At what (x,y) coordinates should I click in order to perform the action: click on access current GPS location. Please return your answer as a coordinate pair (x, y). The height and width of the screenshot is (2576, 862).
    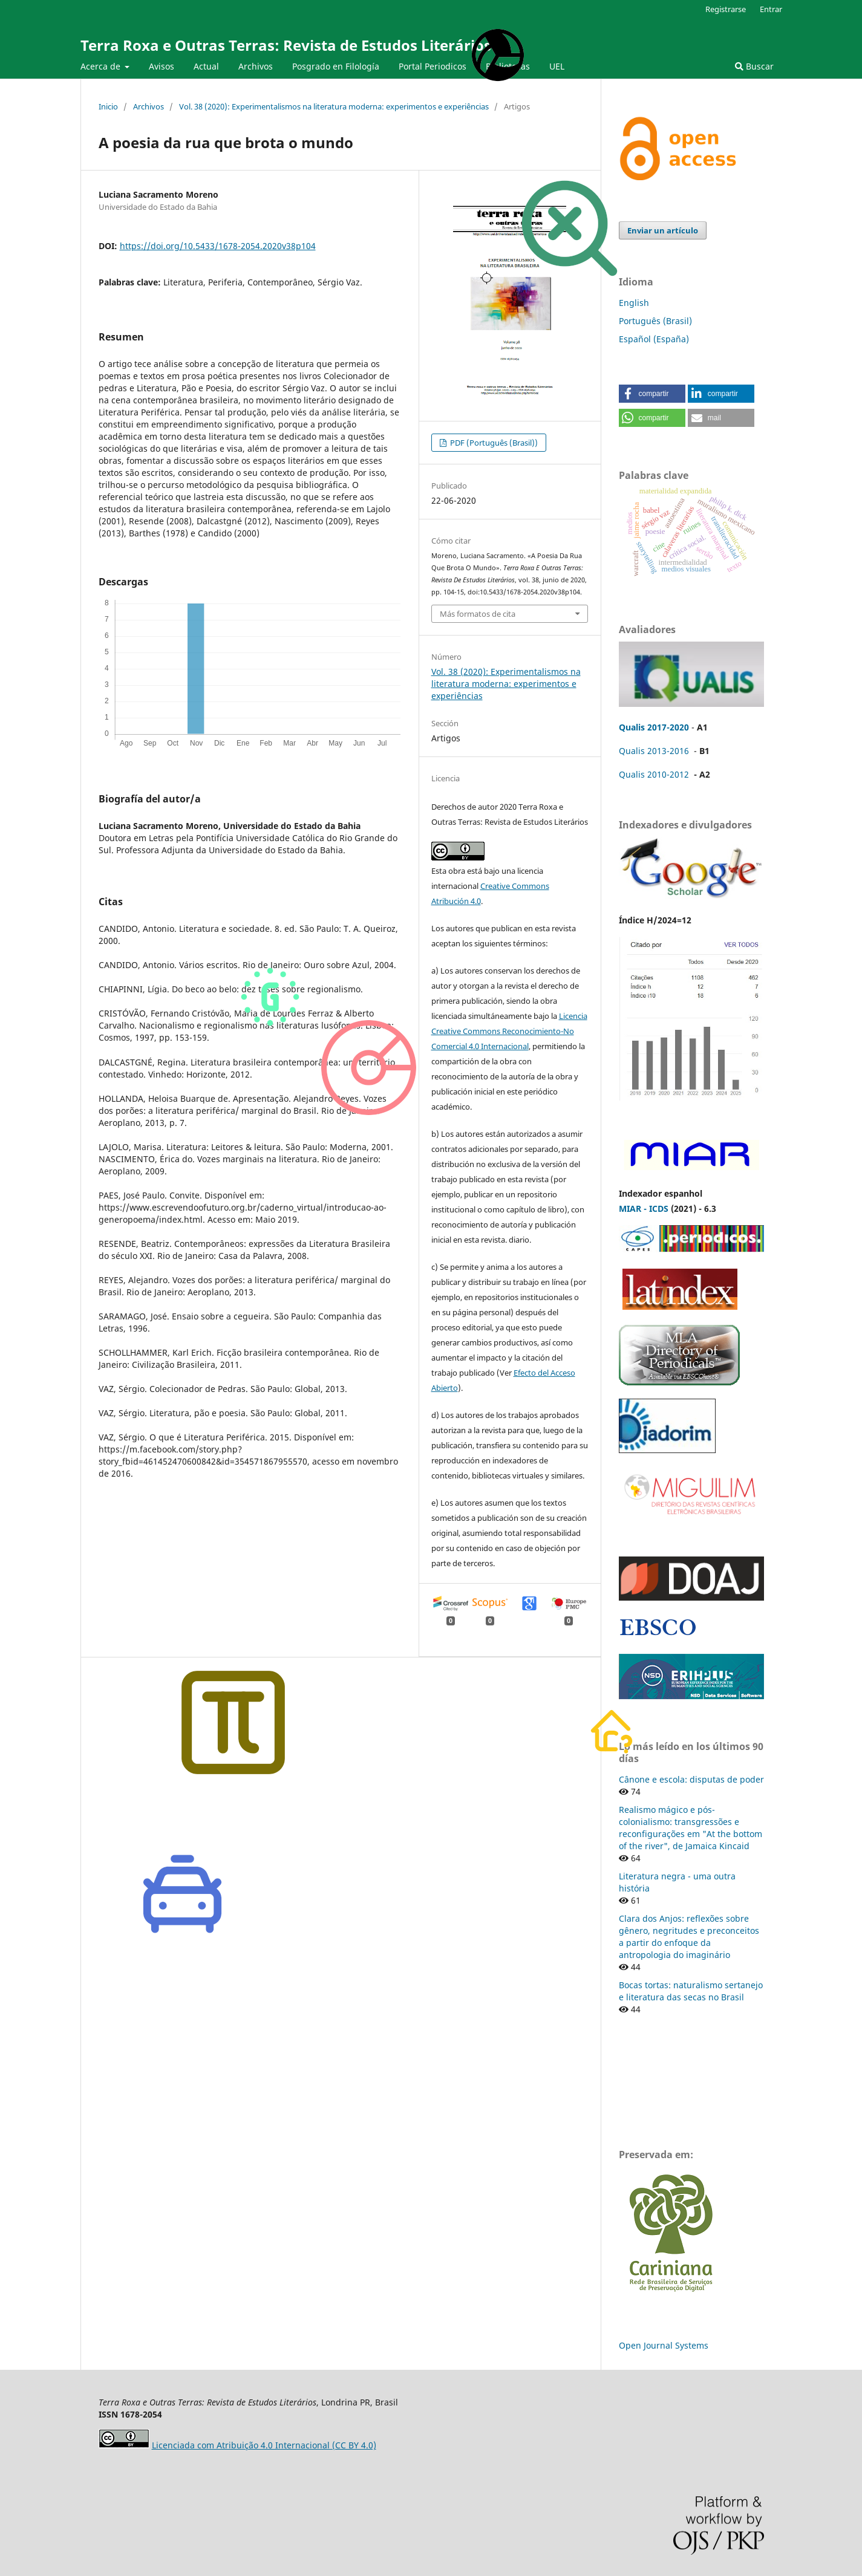
    Looking at the image, I should click on (486, 278).